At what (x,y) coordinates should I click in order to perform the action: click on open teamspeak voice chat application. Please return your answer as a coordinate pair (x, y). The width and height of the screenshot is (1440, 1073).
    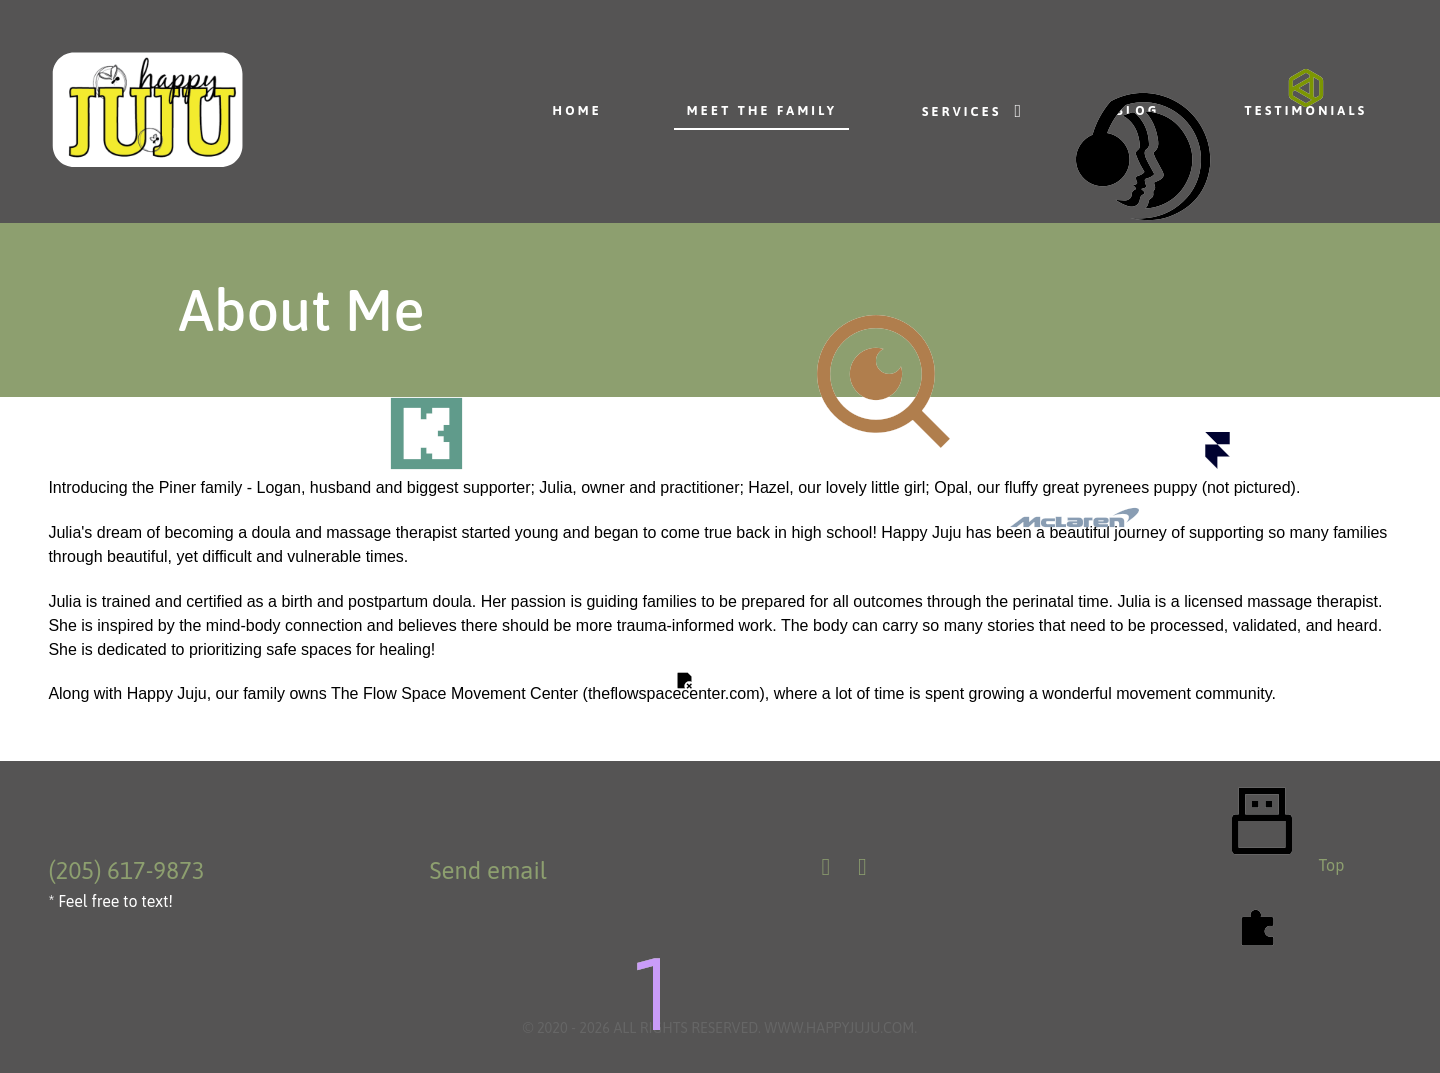
    Looking at the image, I should click on (1143, 156).